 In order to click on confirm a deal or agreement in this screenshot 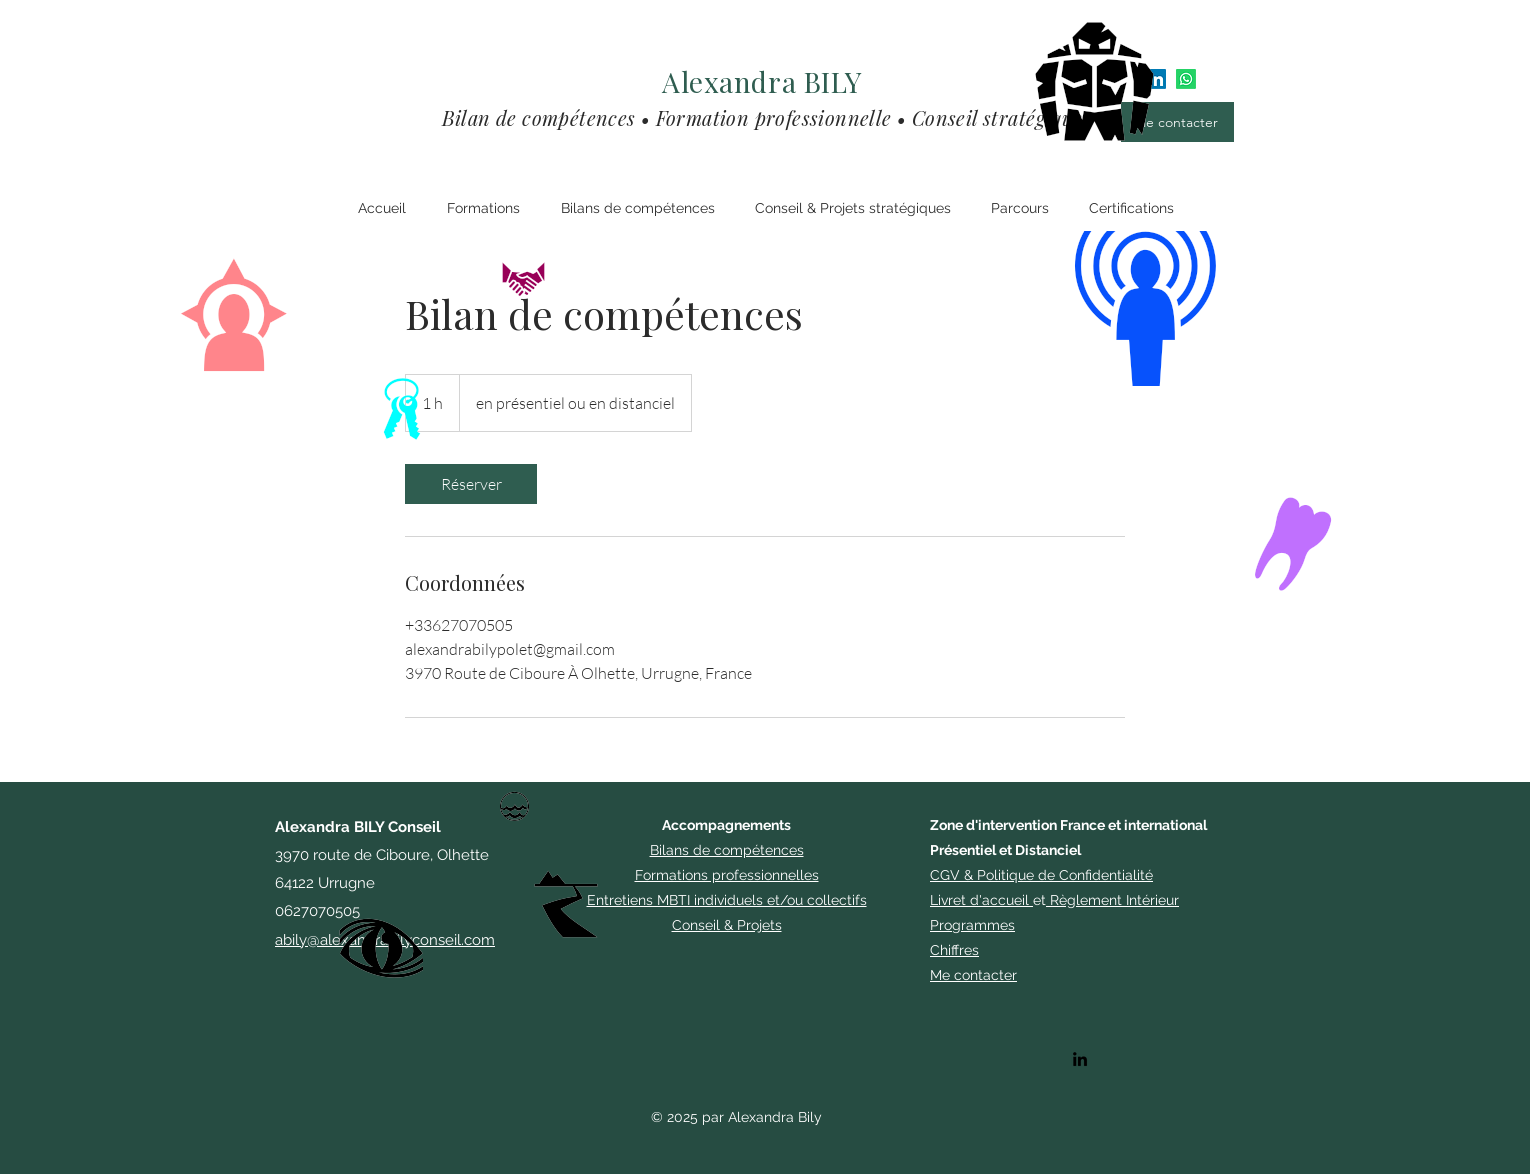, I will do `click(523, 279)`.